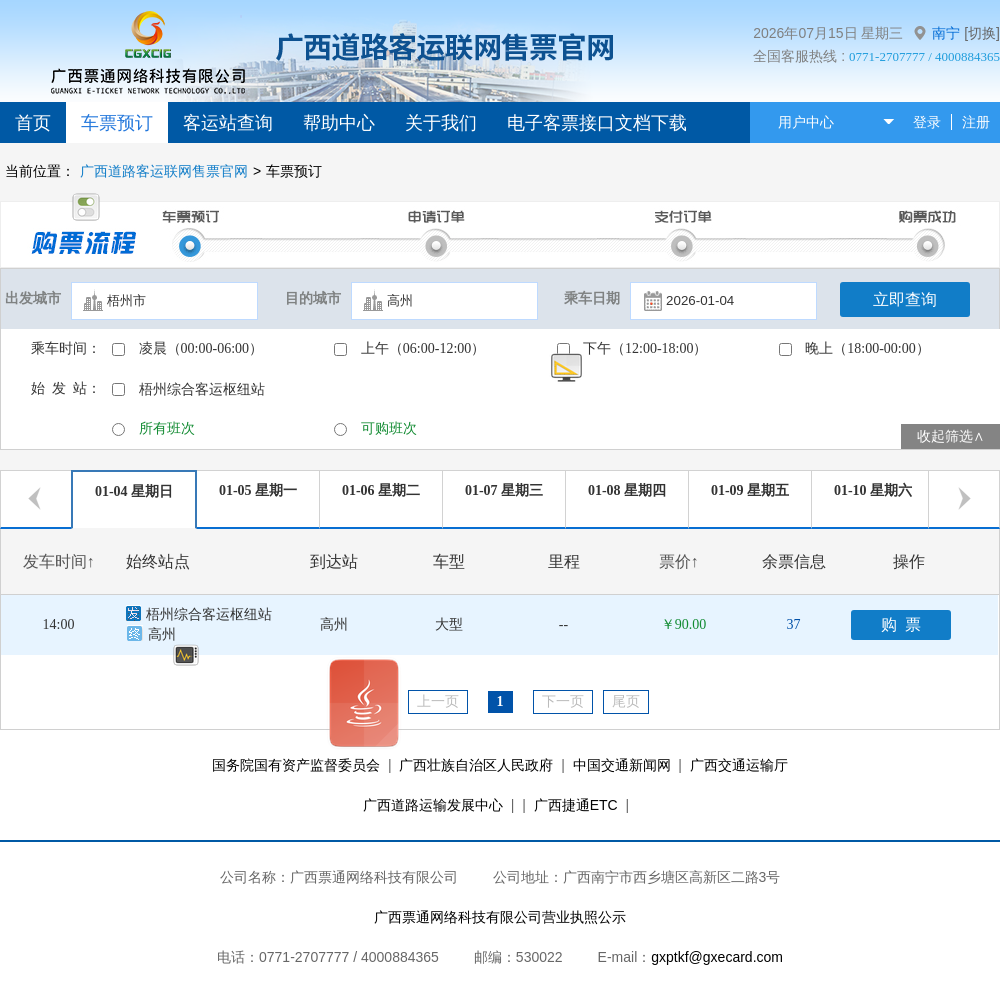  Describe the element at coordinates (86, 207) in the screenshot. I see `open unity tweak tool settings` at that location.